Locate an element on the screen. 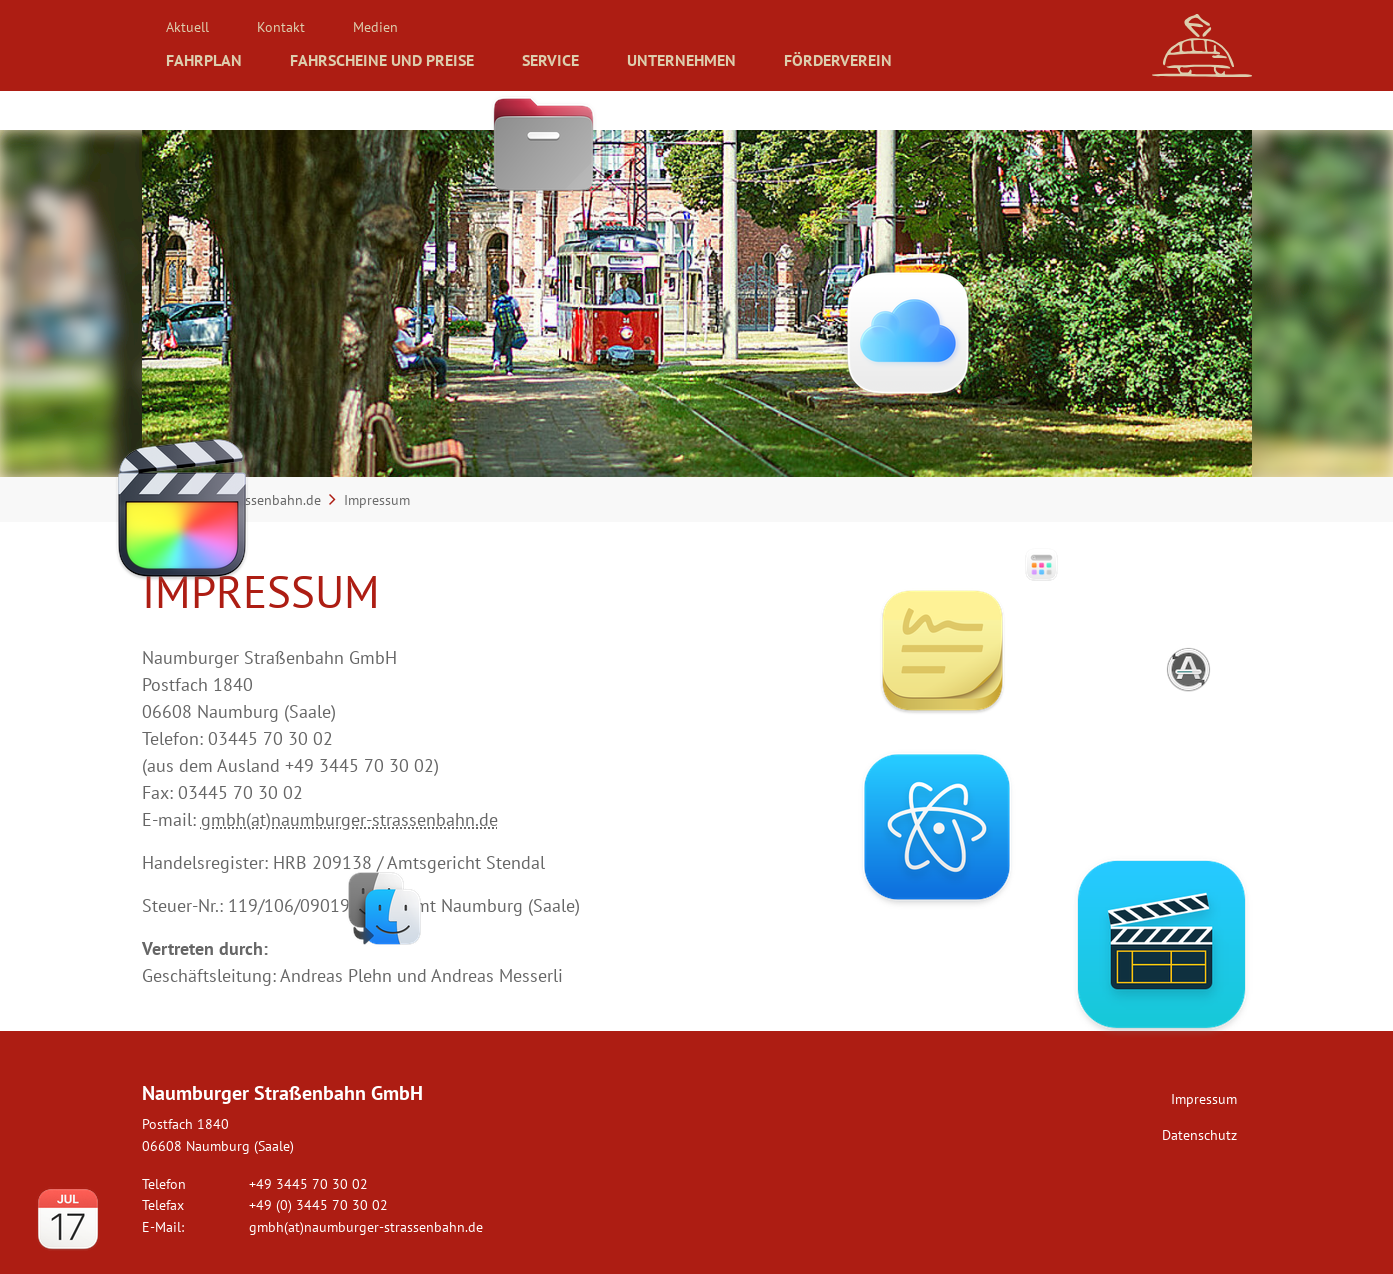 The width and height of the screenshot is (1393, 1274). open iCloud+ settings and storage management is located at coordinates (908, 333).